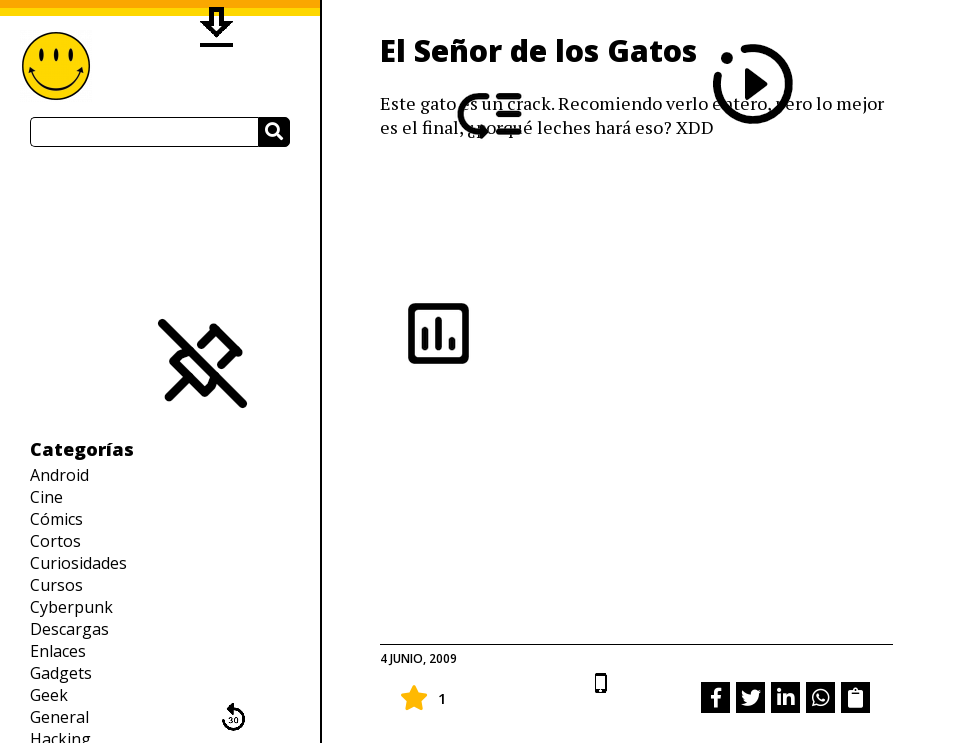 The image size is (953, 743). What do you see at coordinates (202, 363) in the screenshot?
I see `unpin this item` at bounding box center [202, 363].